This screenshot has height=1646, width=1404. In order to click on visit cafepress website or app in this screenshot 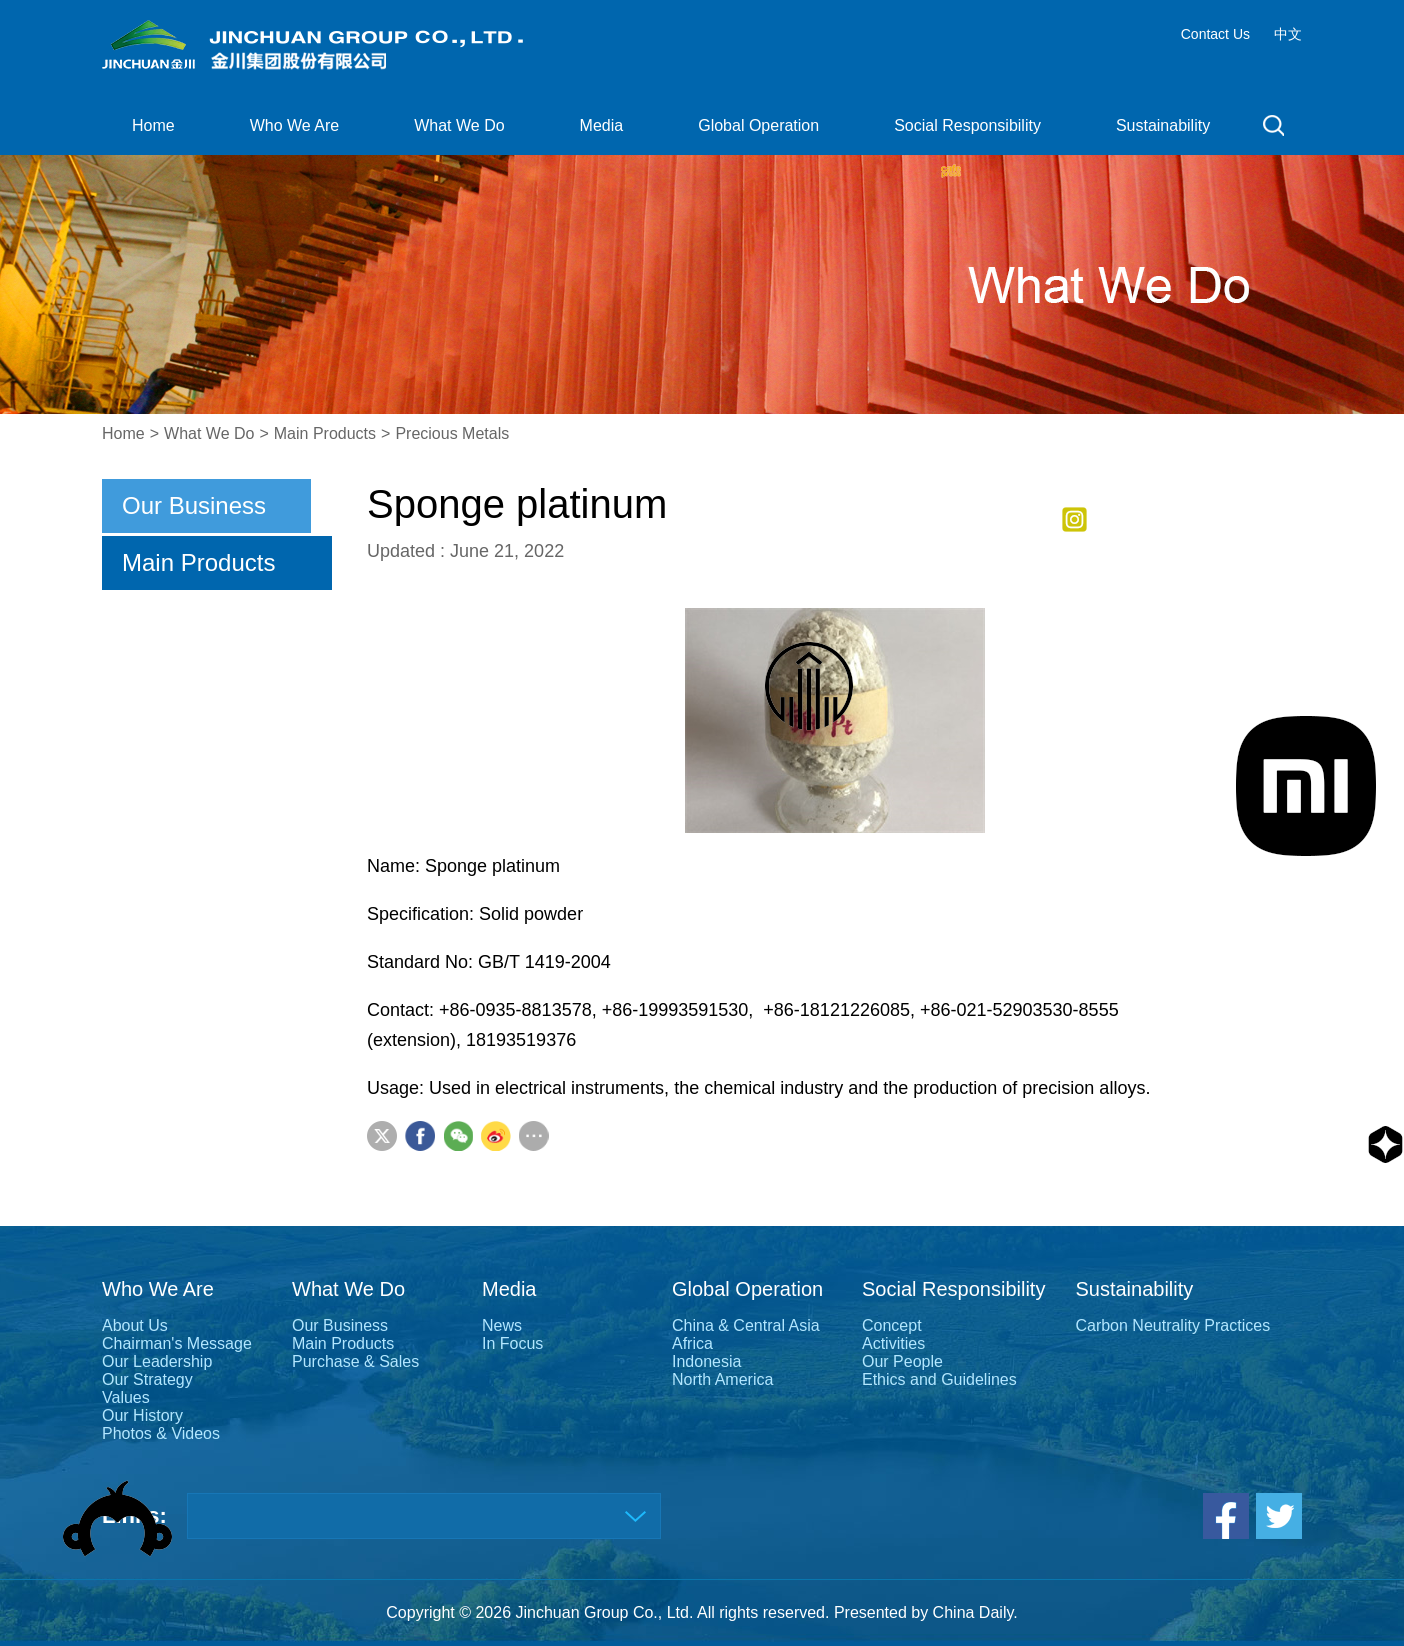, I will do `click(951, 171)`.